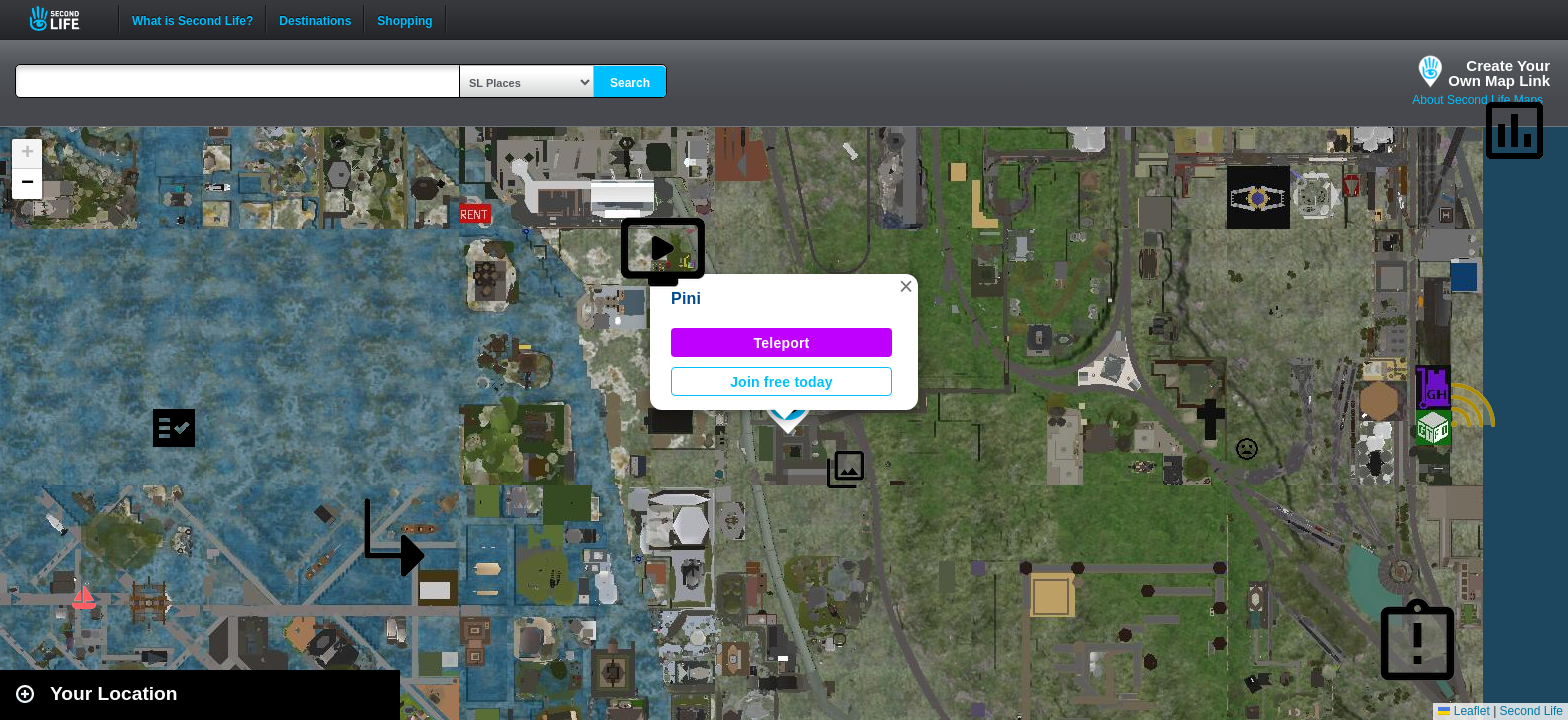 Image resolution: width=1568 pixels, height=720 pixels. I want to click on navigate to sailing or boating features, so click(84, 597).